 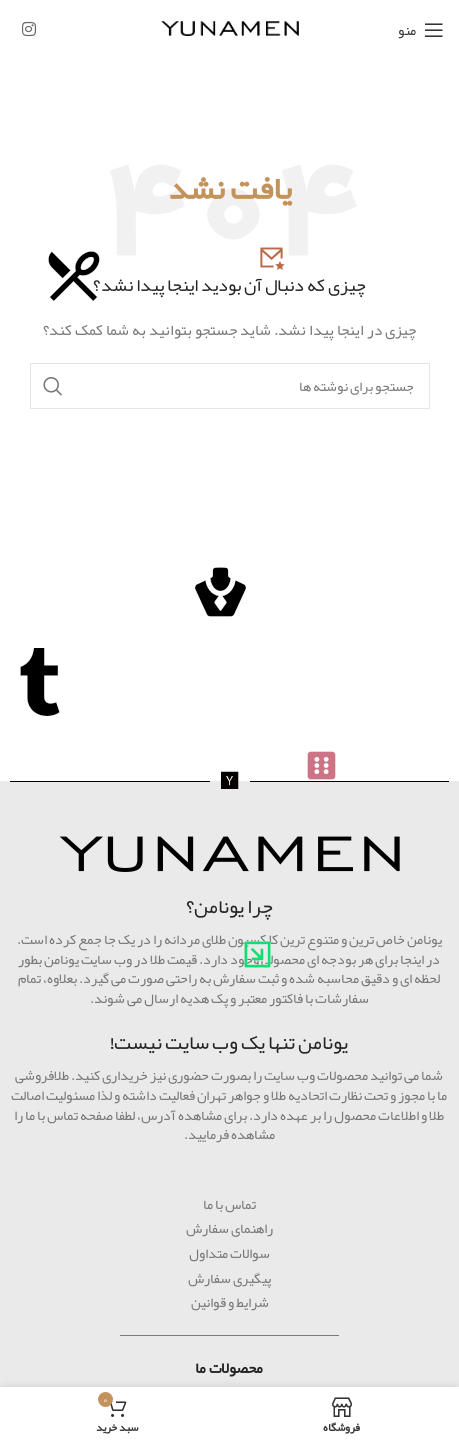 I want to click on navigate to the next section below, so click(x=257, y=954).